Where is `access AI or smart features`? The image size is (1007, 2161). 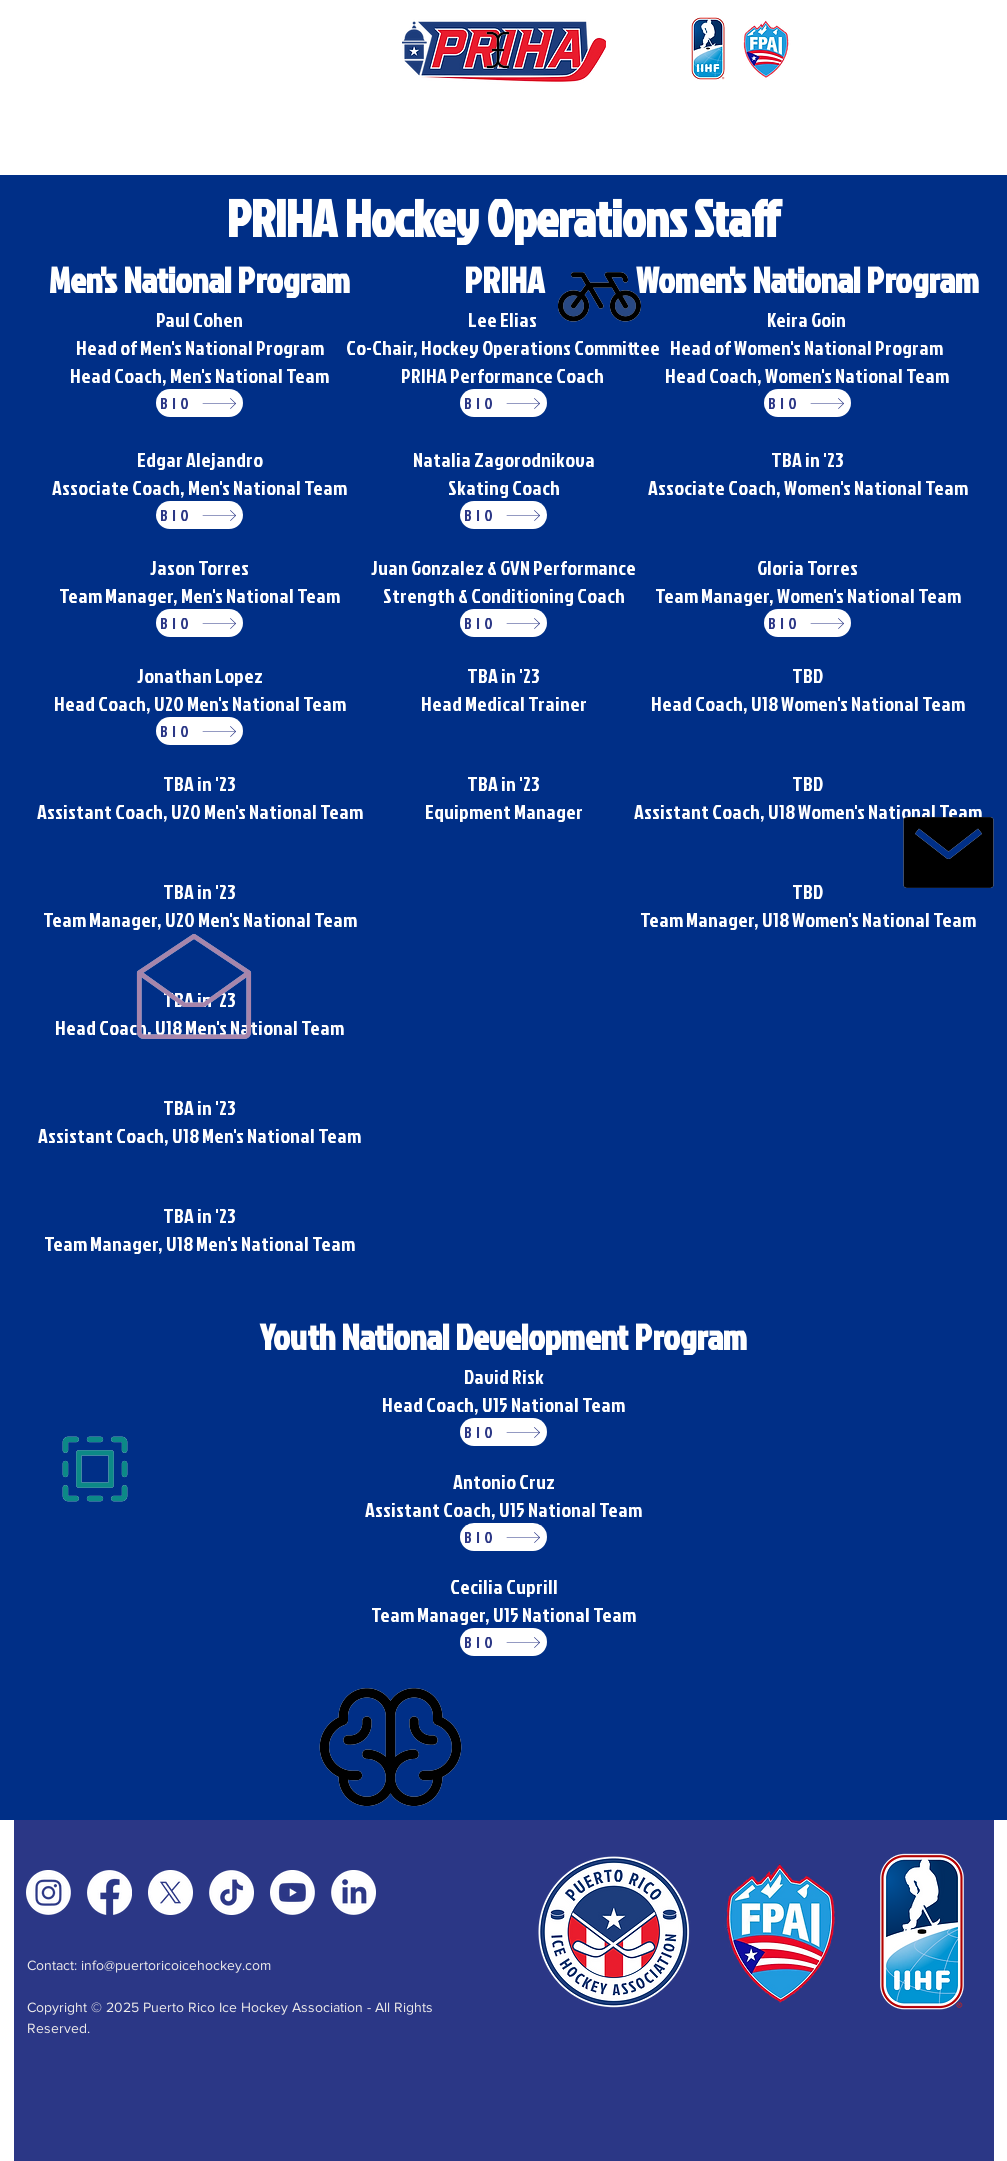
access AI or smart features is located at coordinates (390, 1749).